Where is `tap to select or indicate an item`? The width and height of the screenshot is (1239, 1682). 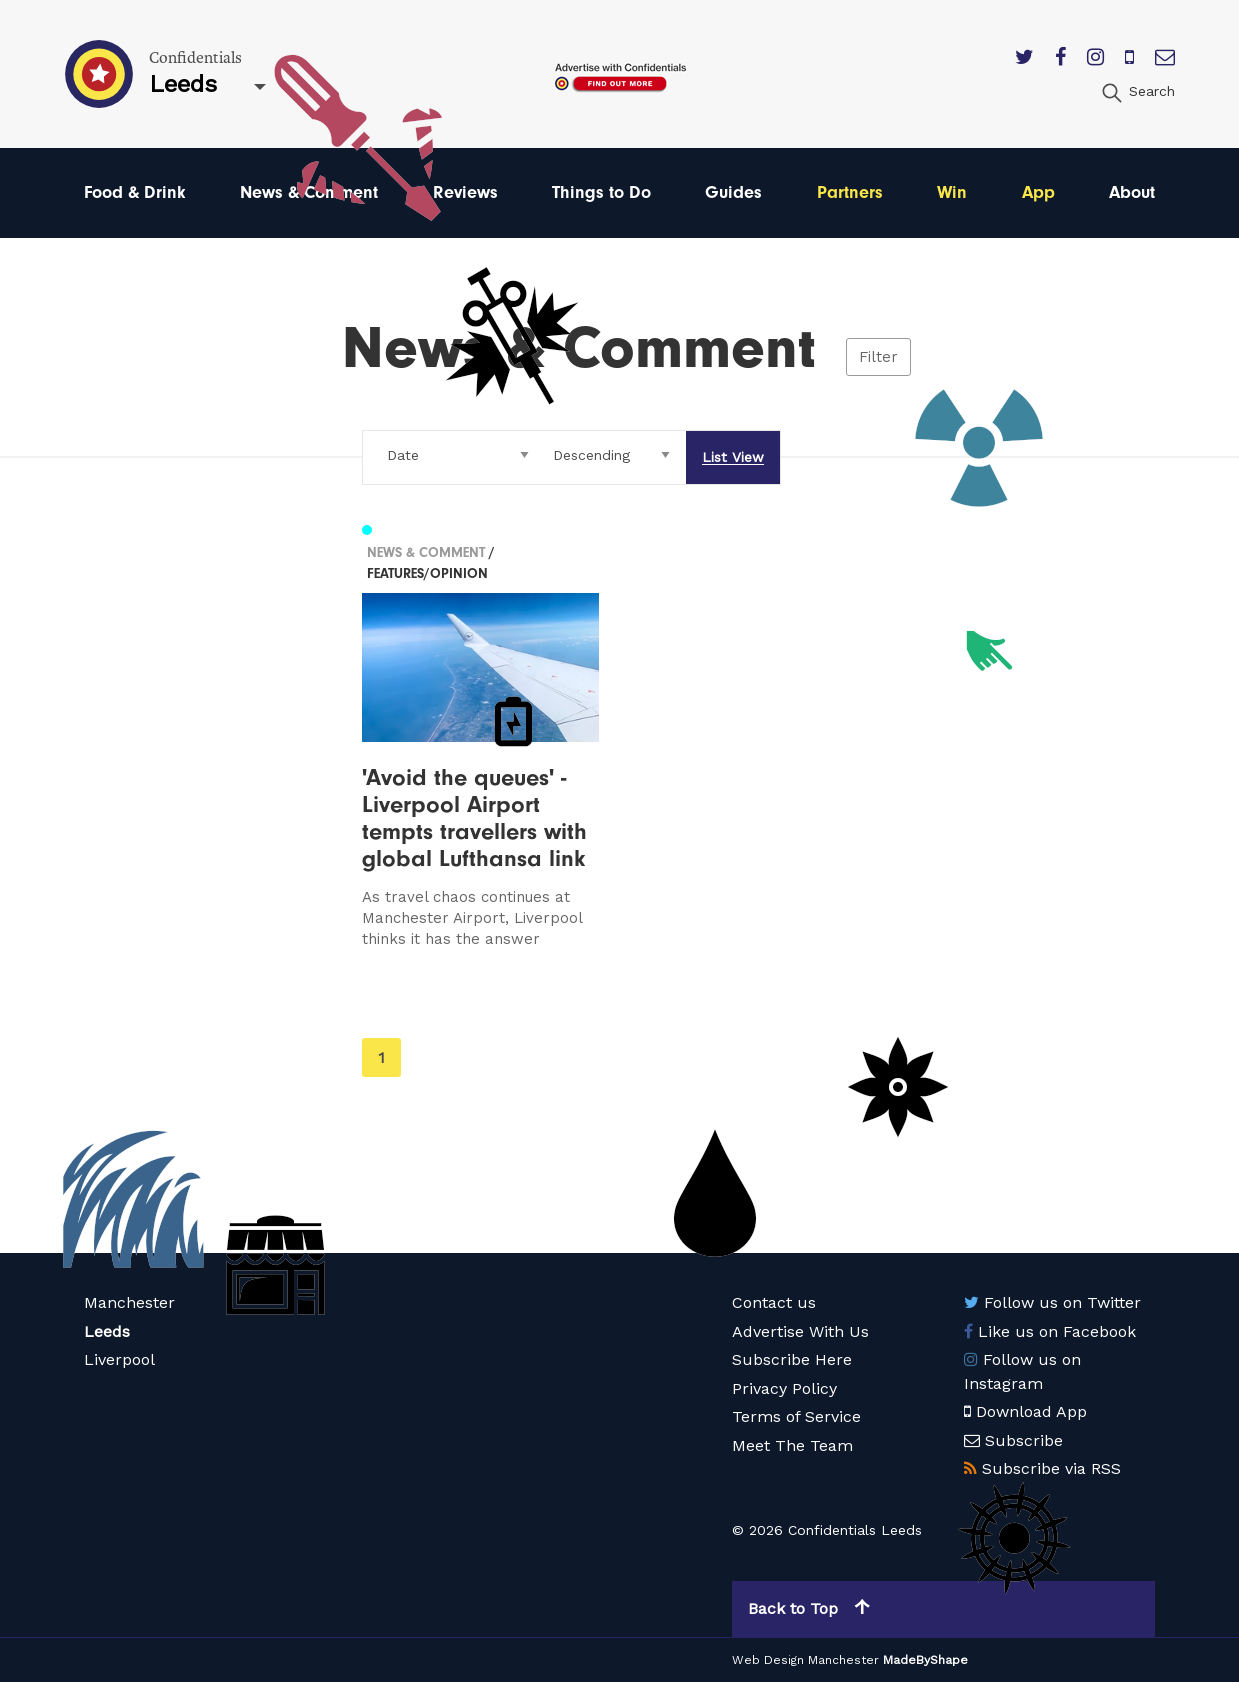 tap to select or indicate an item is located at coordinates (989, 653).